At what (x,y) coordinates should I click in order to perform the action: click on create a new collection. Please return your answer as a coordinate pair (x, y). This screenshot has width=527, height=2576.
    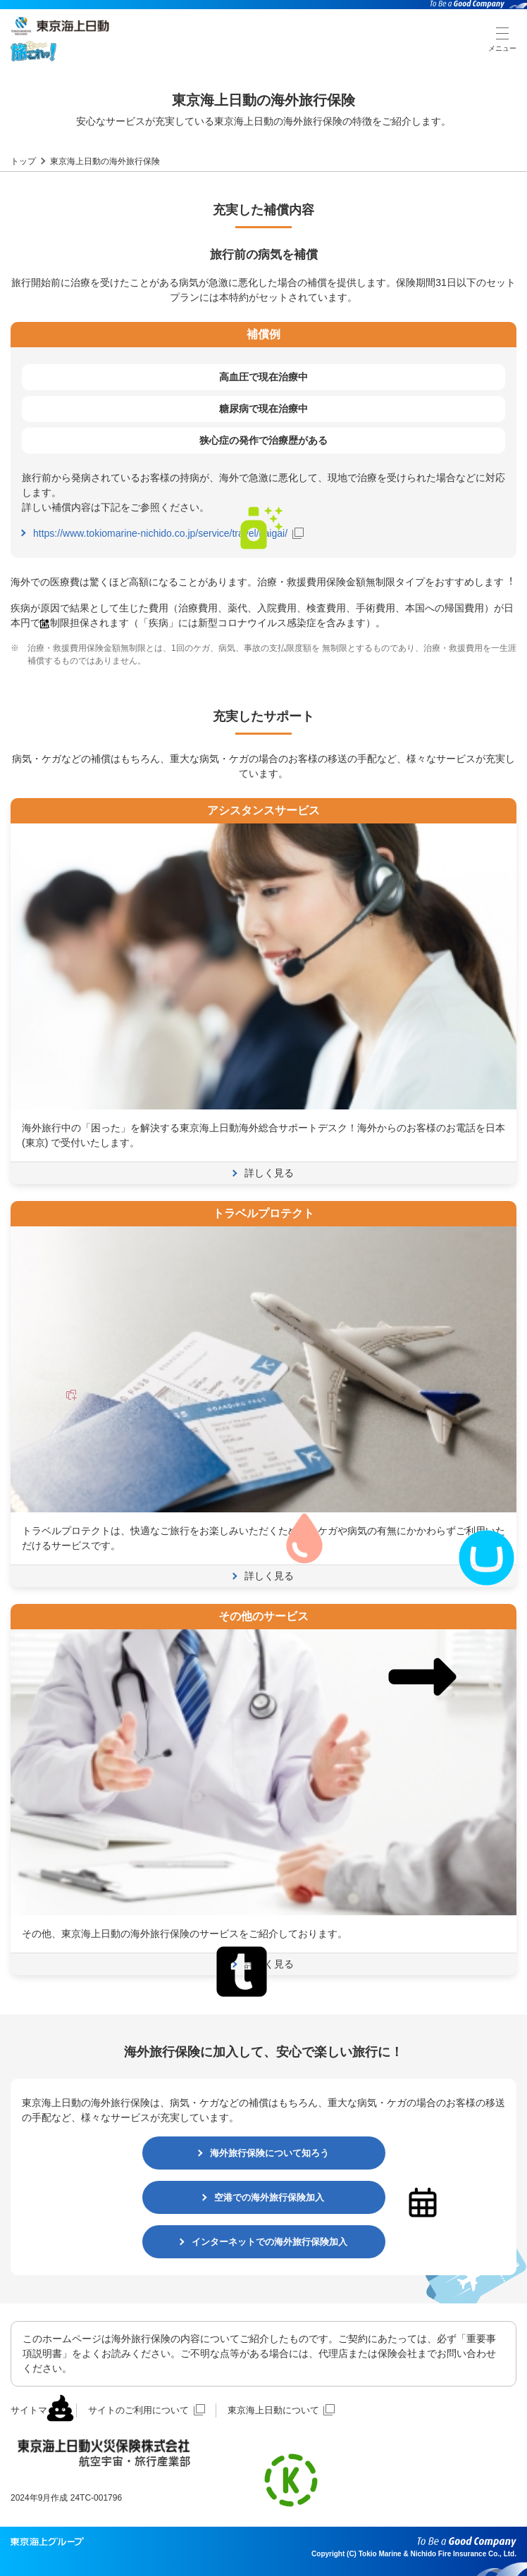
    Looking at the image, I should click on (71, 1395).